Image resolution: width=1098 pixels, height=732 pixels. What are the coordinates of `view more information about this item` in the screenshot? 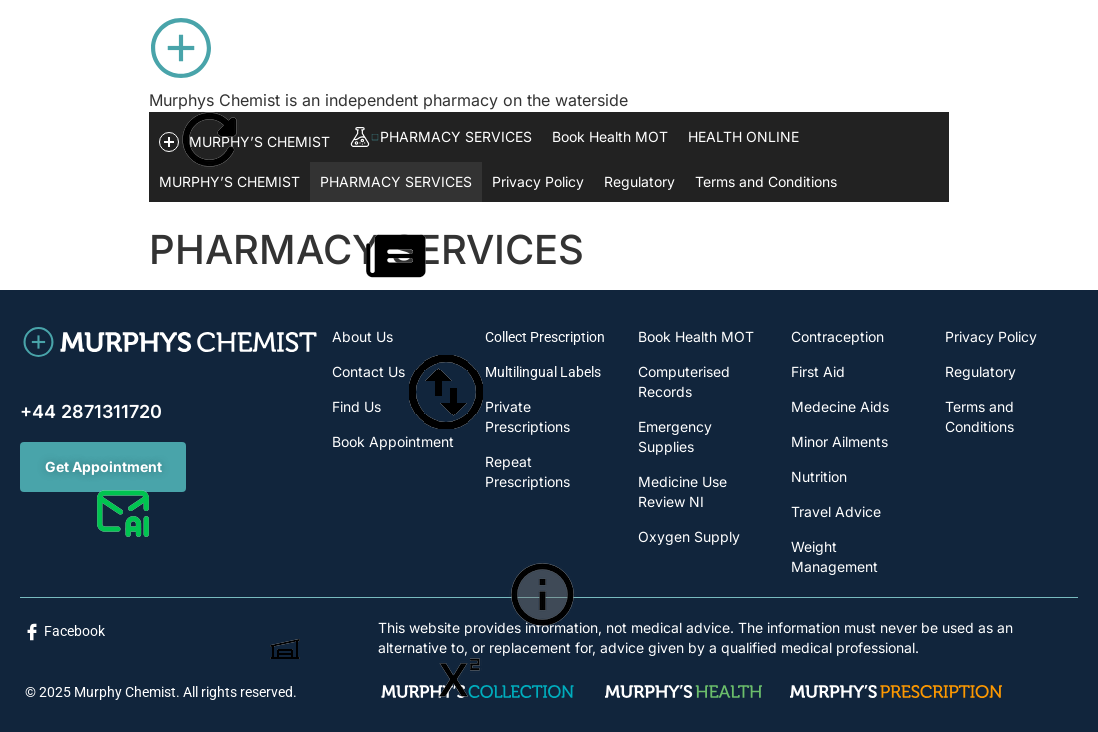 It's located at (542, 594).